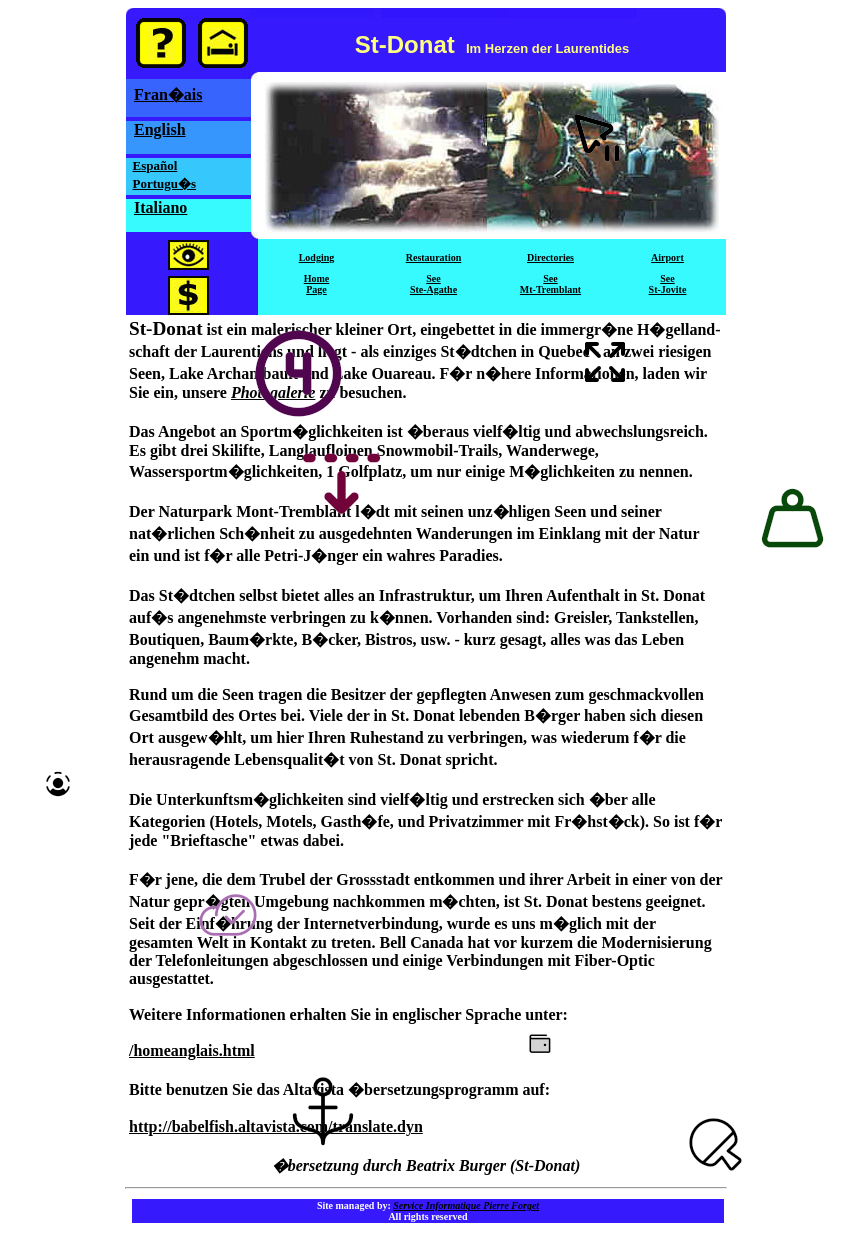 This screenshot has height=1233, width=852. Describe the element at coordinates (539, 1044) in the screenshot. I see `access your wallet or payment methods` at that location.